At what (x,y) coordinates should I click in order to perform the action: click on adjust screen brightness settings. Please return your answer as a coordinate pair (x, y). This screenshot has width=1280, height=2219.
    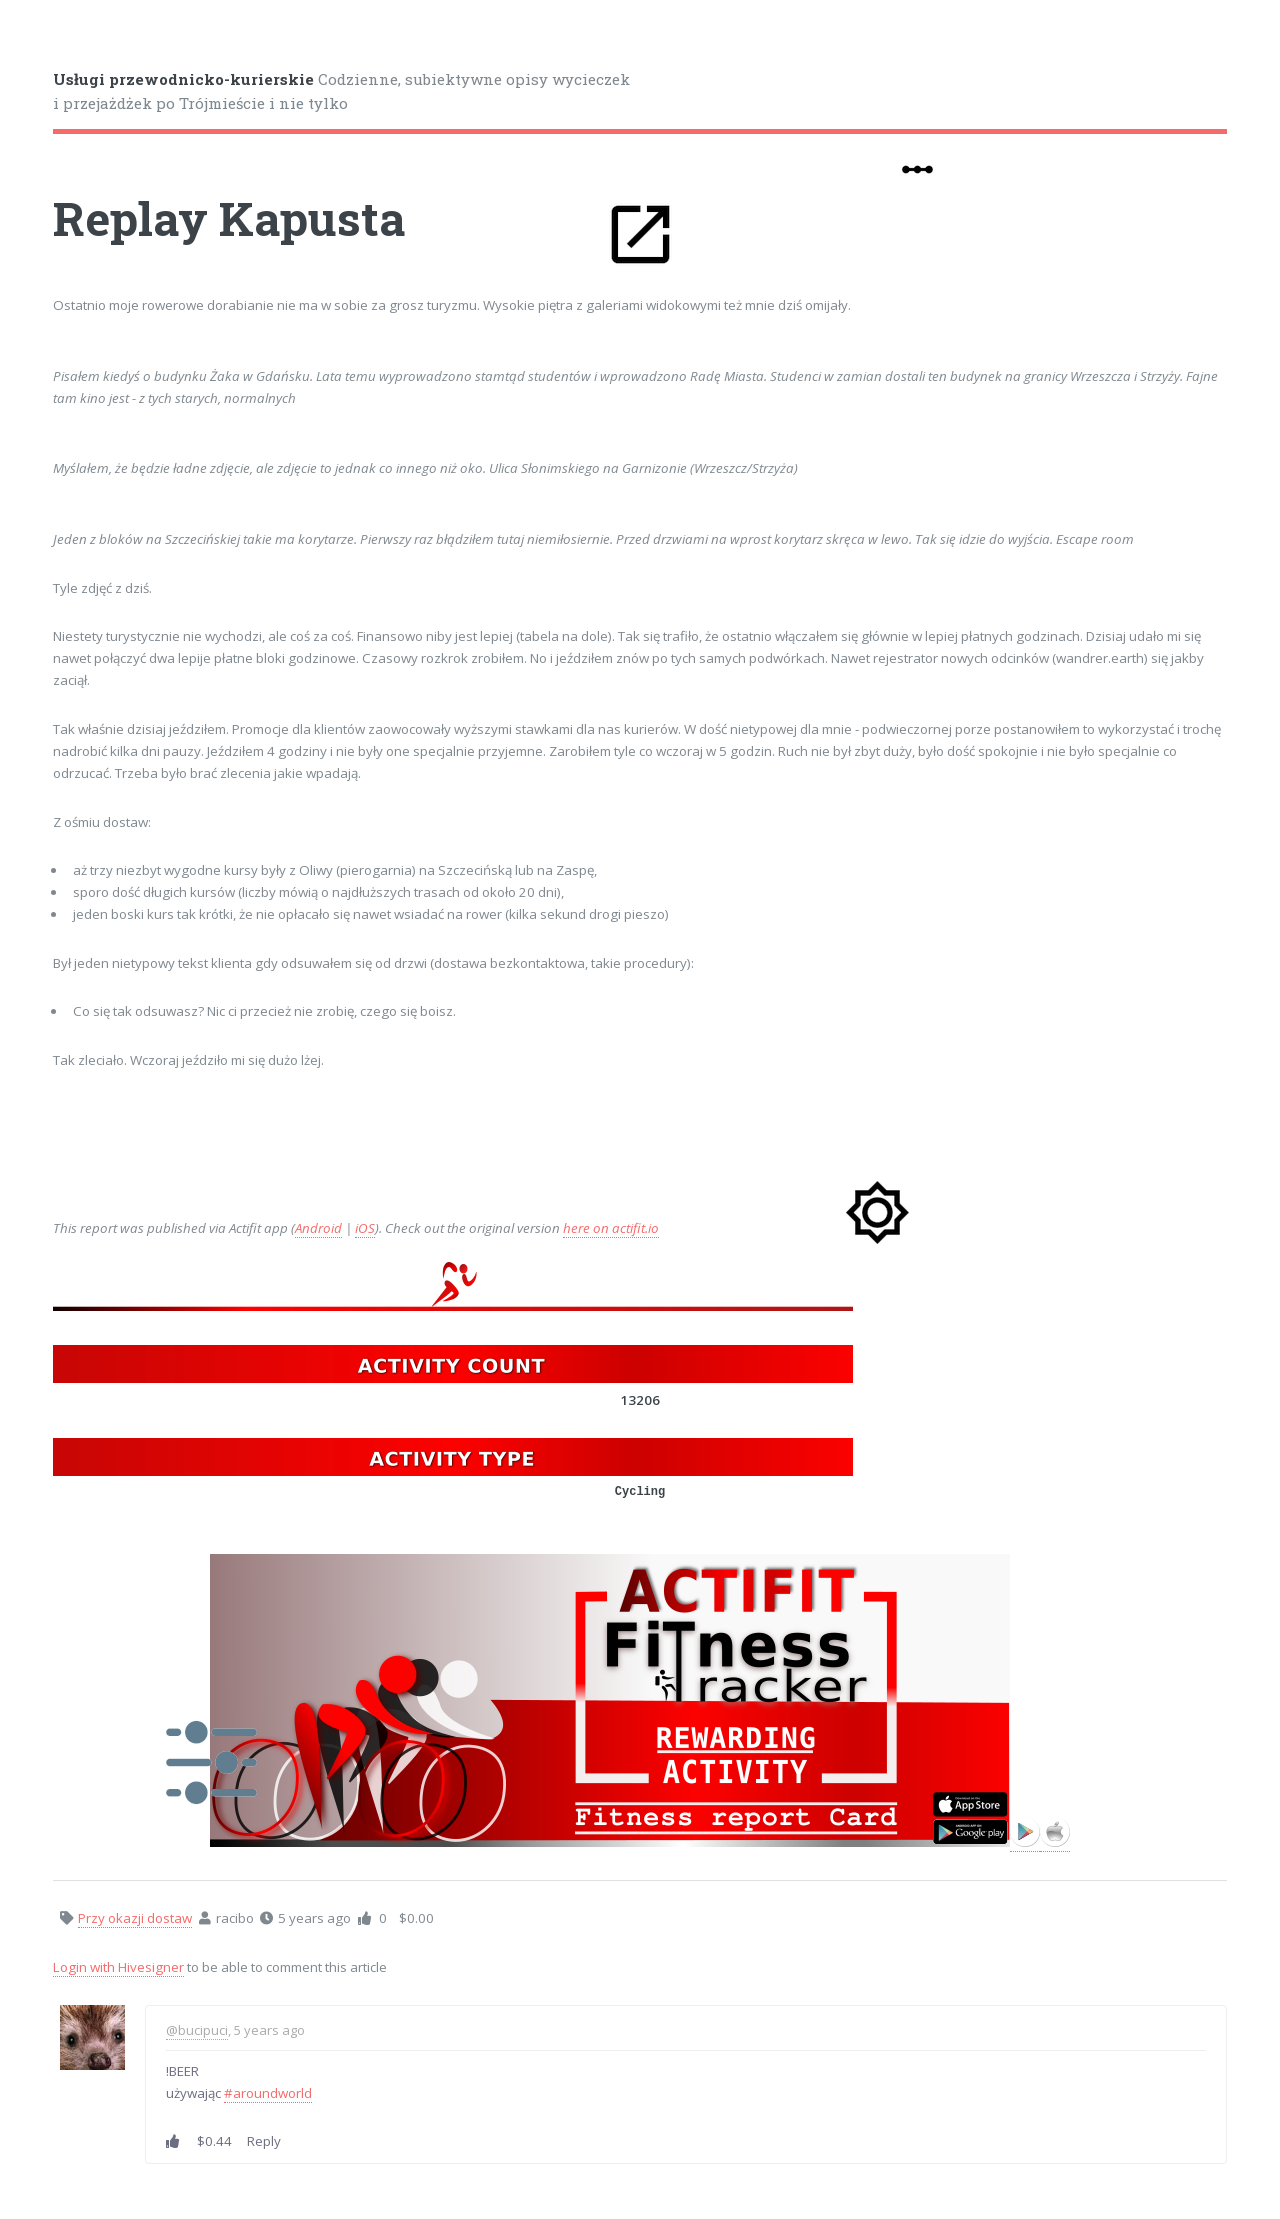
    Looking at the image, I should click on (877, 1212).